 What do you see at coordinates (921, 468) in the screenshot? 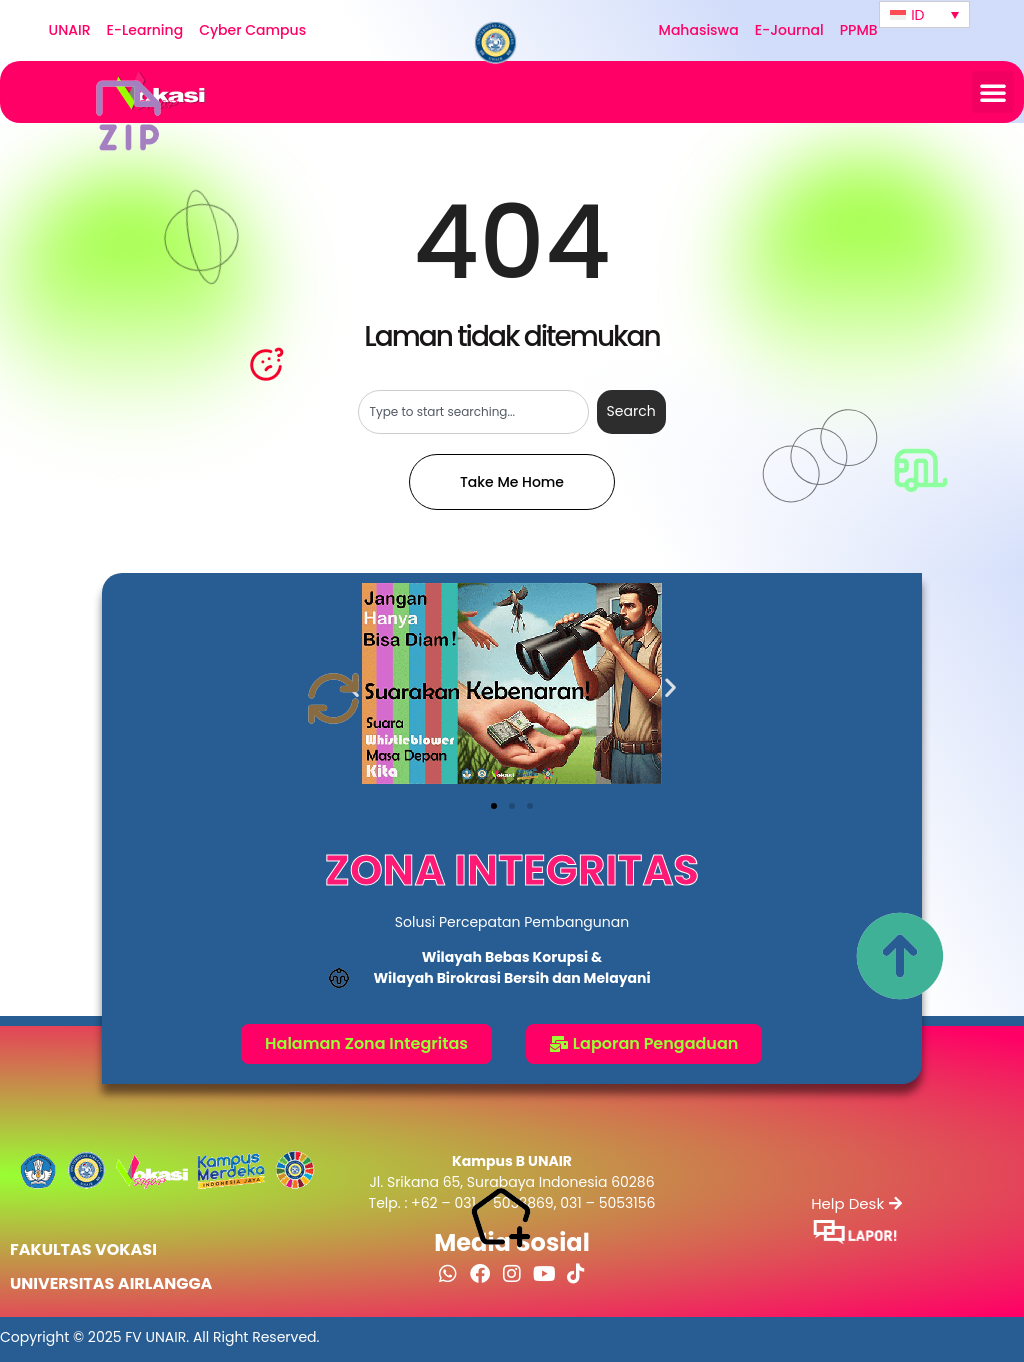
I see `select caravan or RV accommodation` at bounding box center [921, 468].